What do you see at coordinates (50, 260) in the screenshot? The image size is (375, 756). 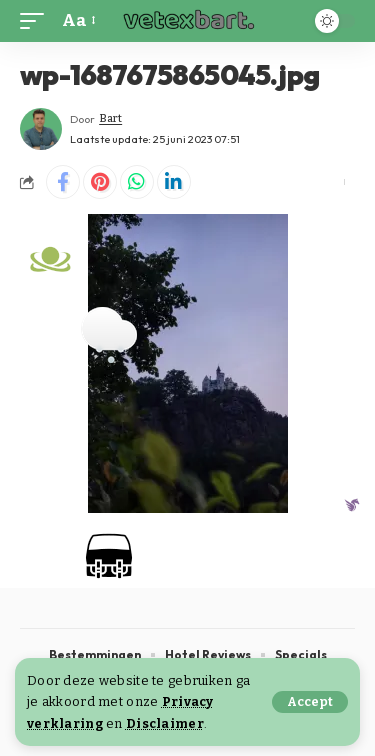 I see `represents a planet or celestial body in a space game` at bounding box center [50, 260].